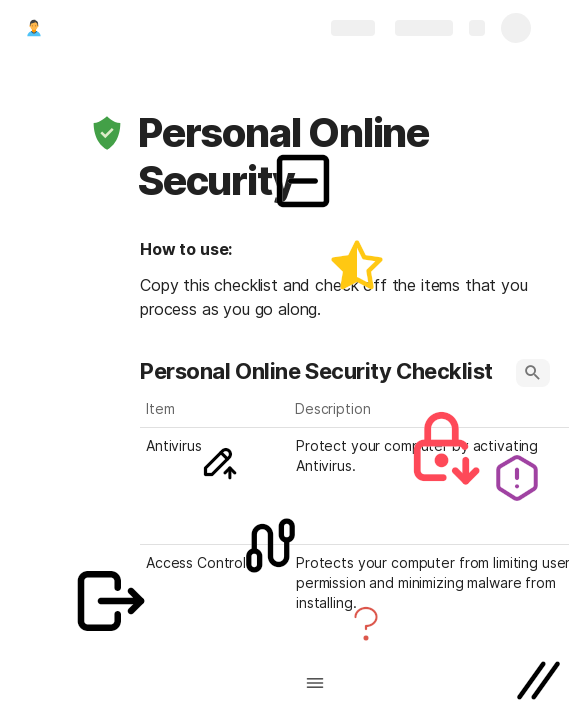 This screenshot has width=569, height=720. What do you see at coordinates (517, 478) in the screenshot?
I see `indicates a warning or critical alert` at bounding box center [517, 478].